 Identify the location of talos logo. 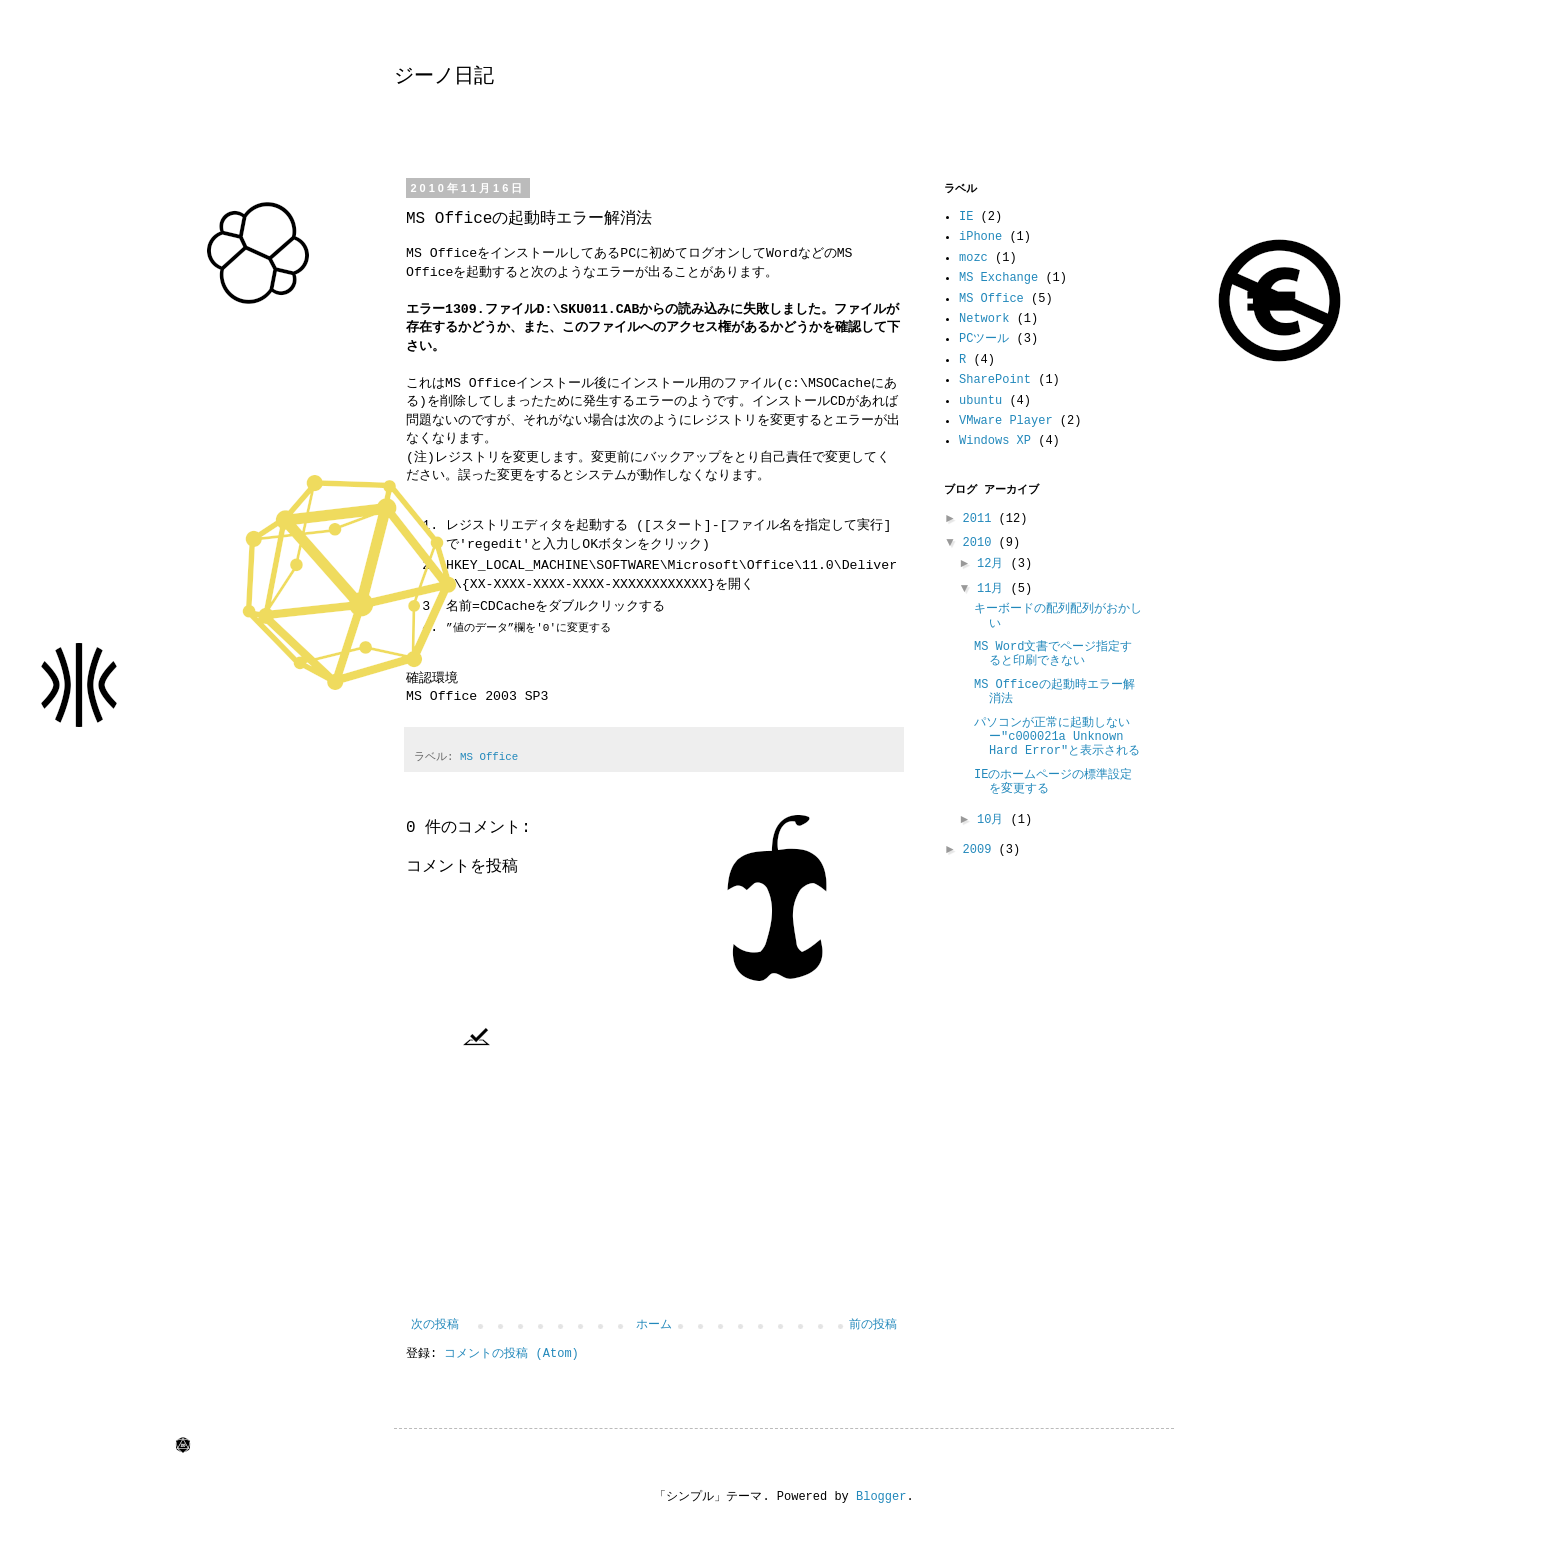
(79, 685).